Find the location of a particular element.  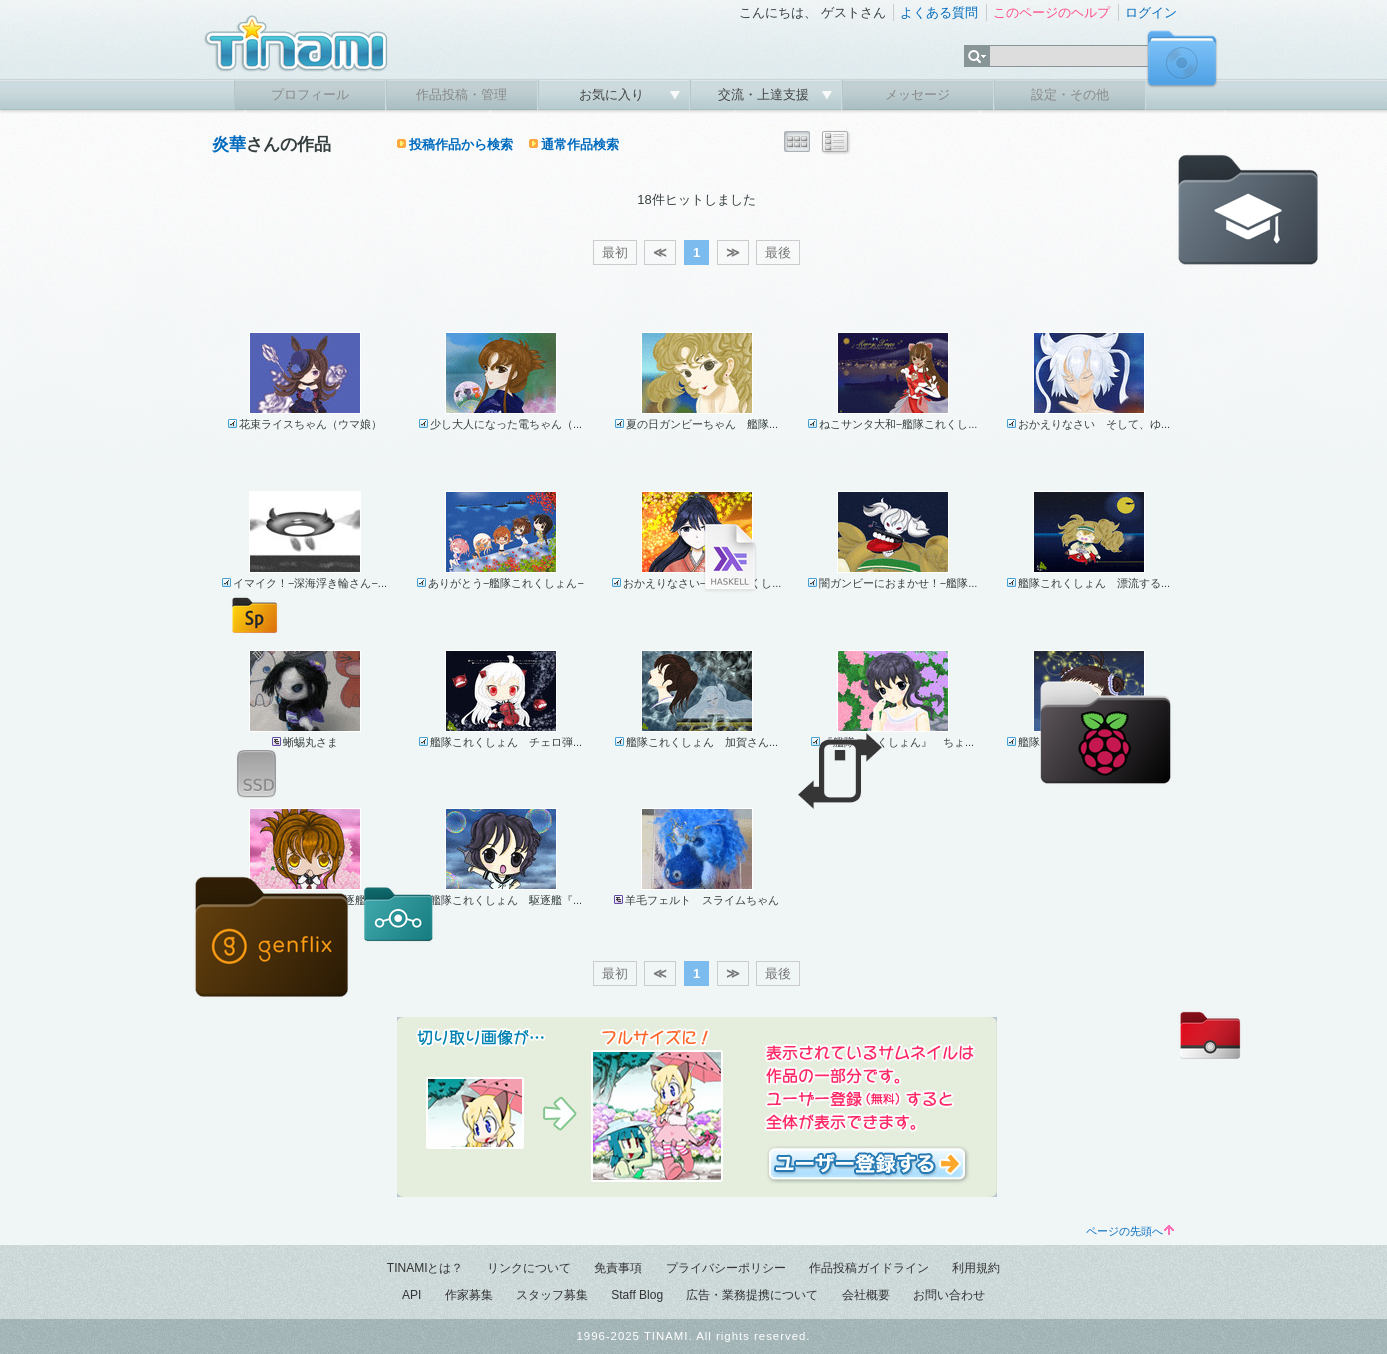

open folder containing adobe spark projects is located at coordinates (254, 616).